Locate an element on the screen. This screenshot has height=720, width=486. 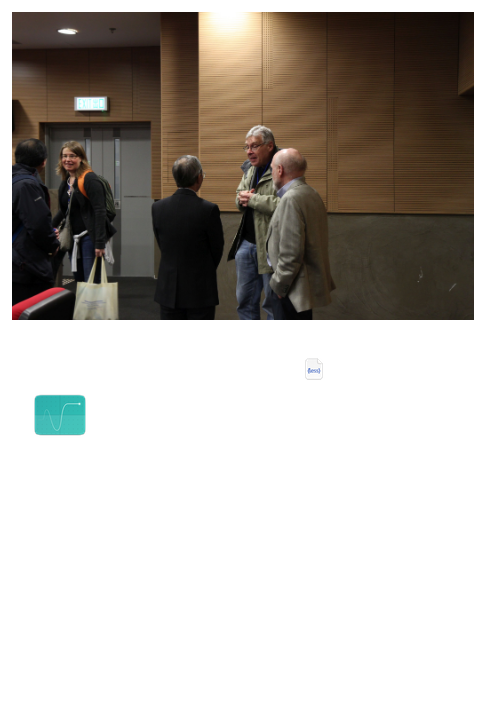
a LESS stylesheet file is located at coordinates (314, 369).